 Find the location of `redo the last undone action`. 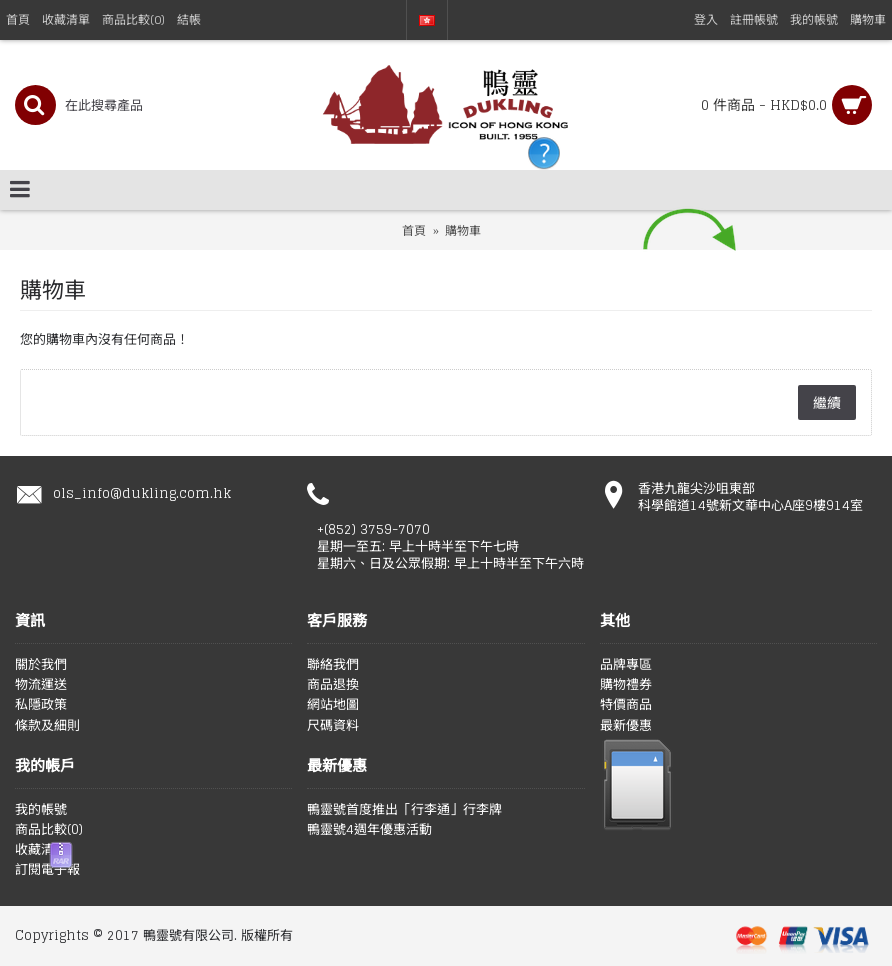

redo the last undone action is located at coordinates (690, 229).